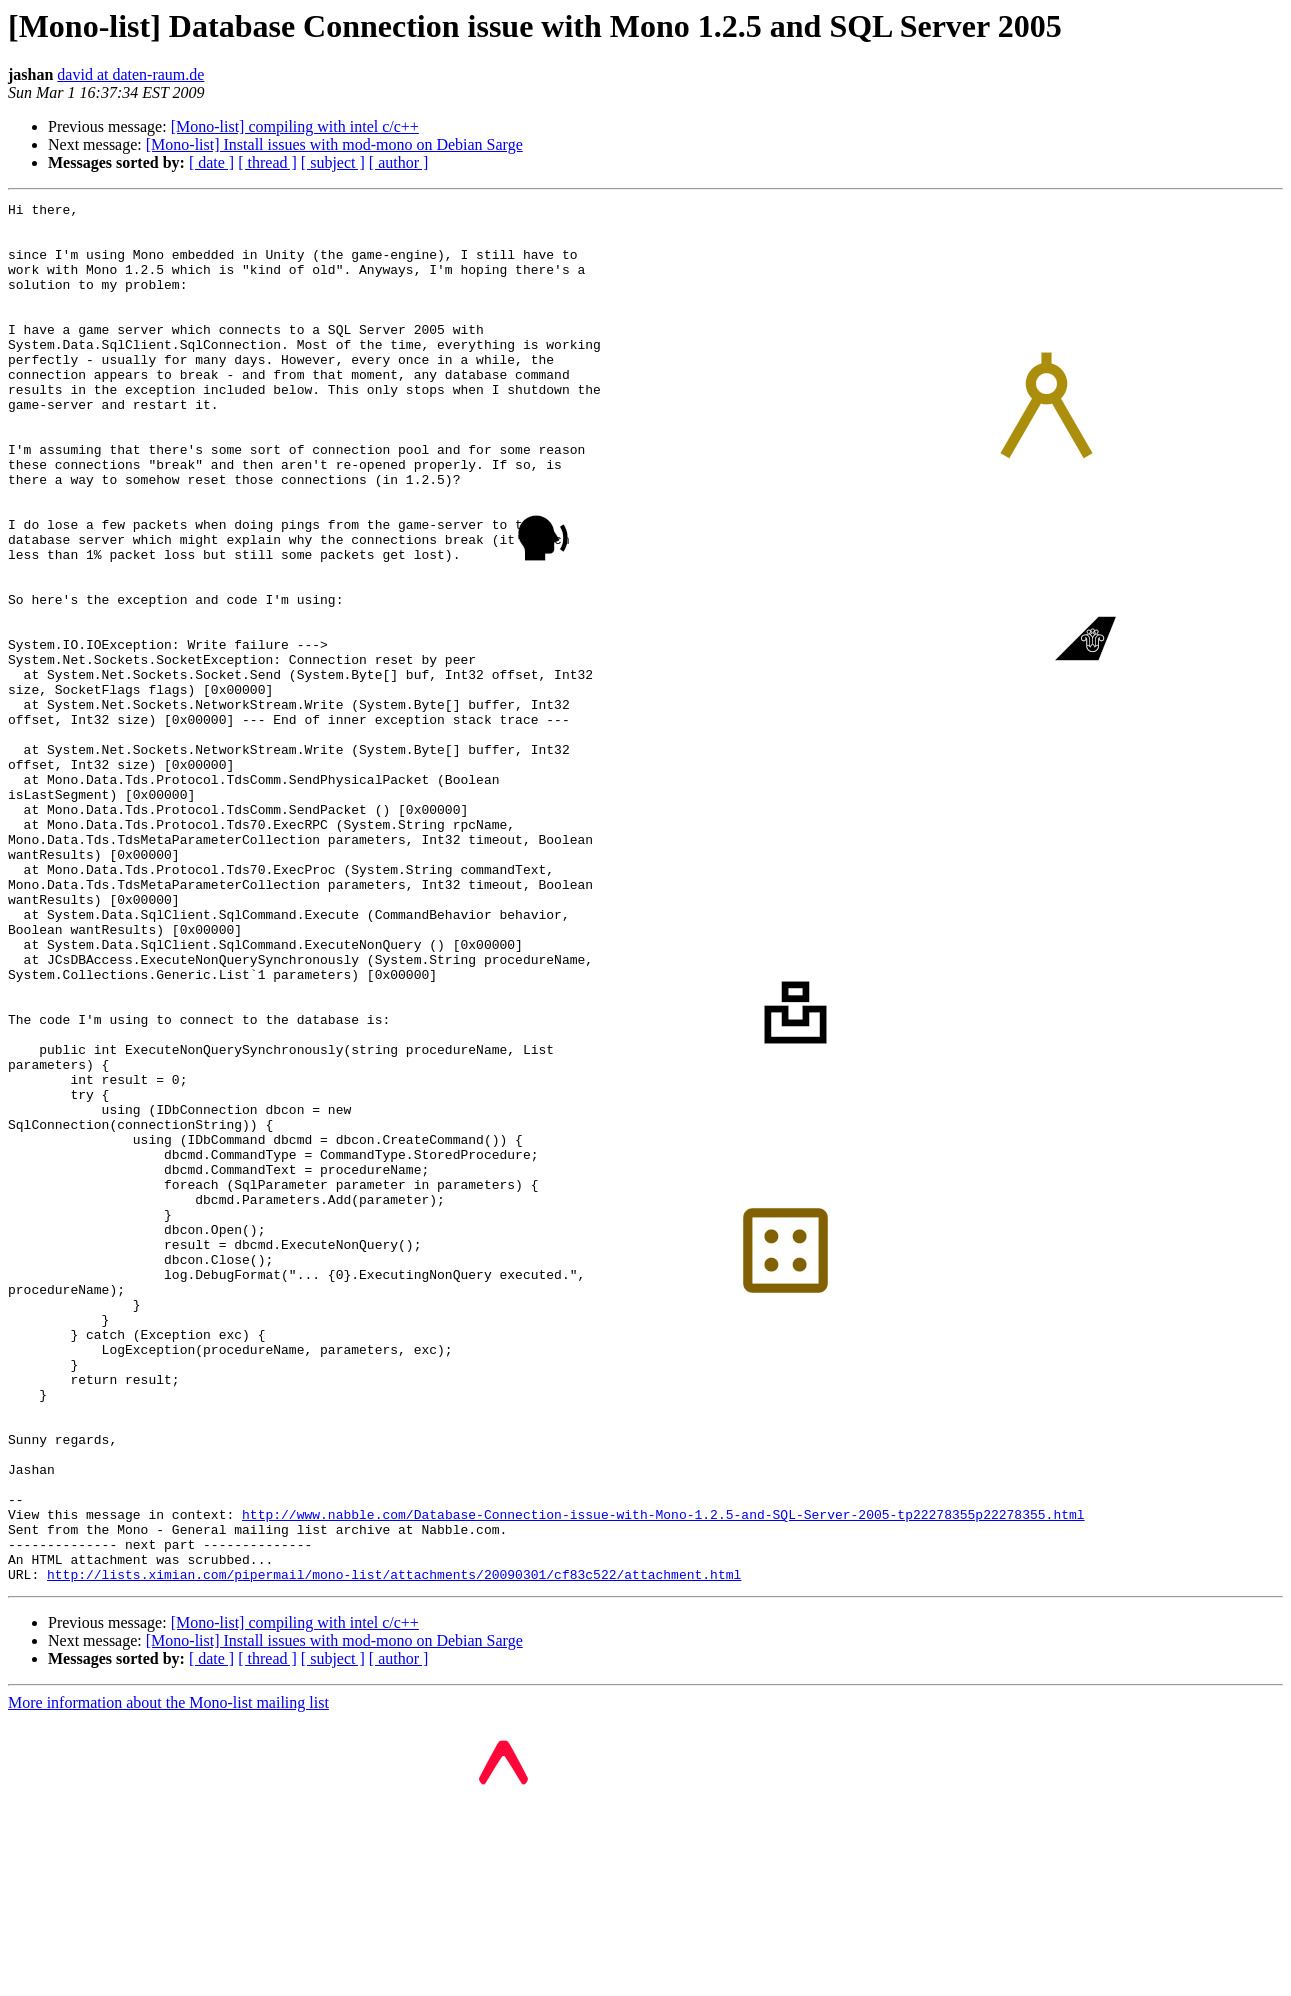 Image resolution: width=1291 pixels, height=1996 pixels. What do you see at coordinates (1046, 404) in the screenshot?
I see `access drawing compass tool` at bounding box center [1046, 404].